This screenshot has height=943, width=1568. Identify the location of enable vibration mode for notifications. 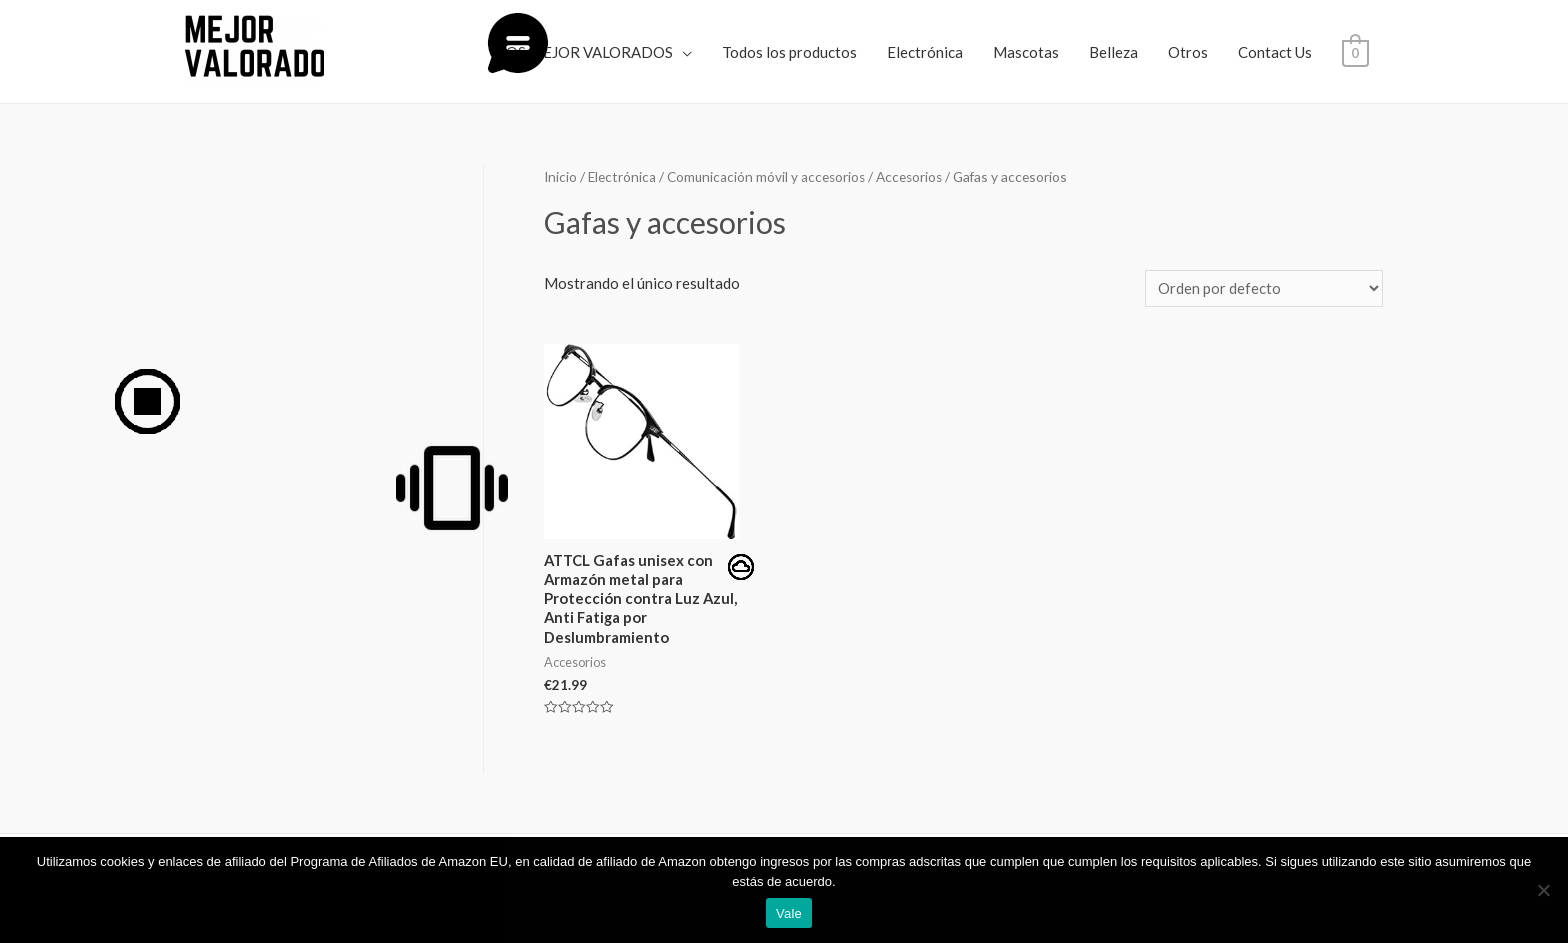
(452, 488).